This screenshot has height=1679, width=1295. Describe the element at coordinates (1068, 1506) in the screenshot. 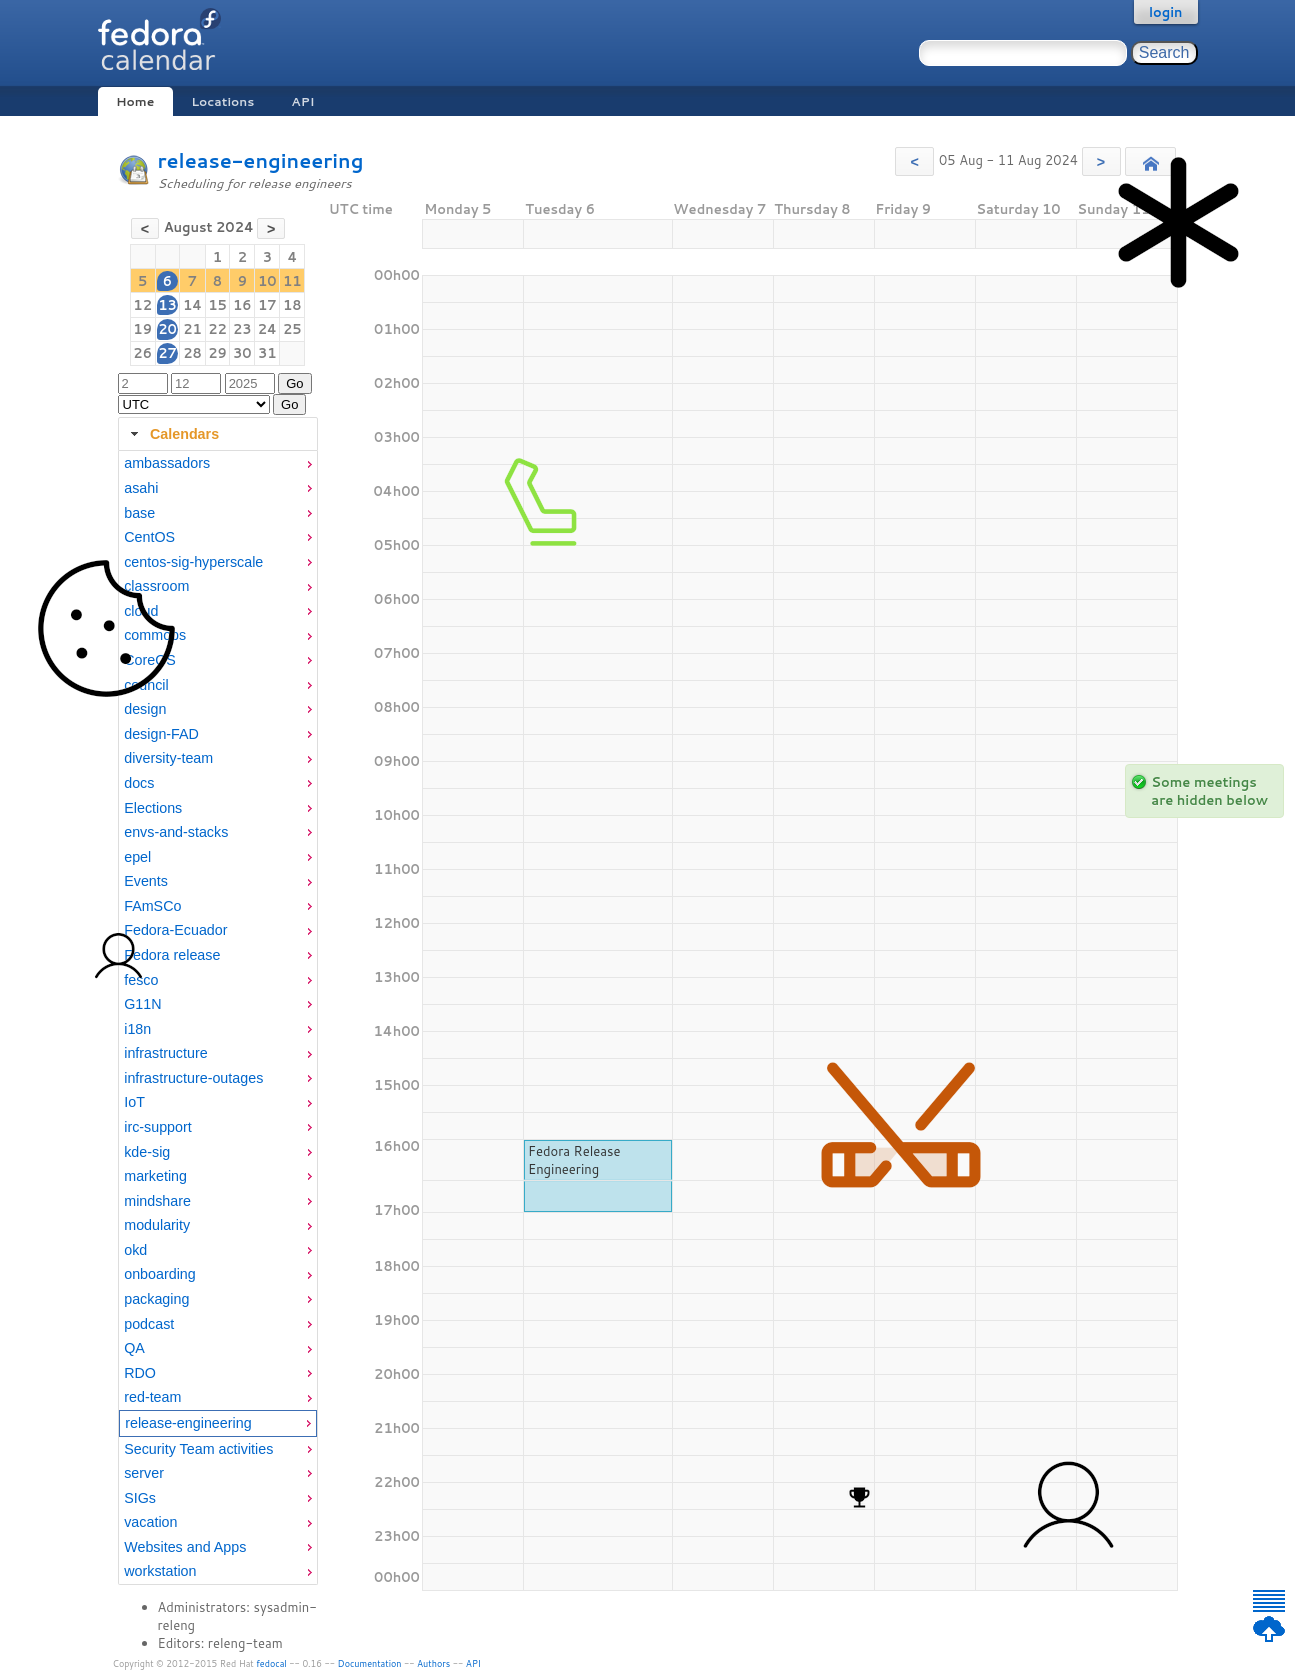

I see `view your profile` at that location.